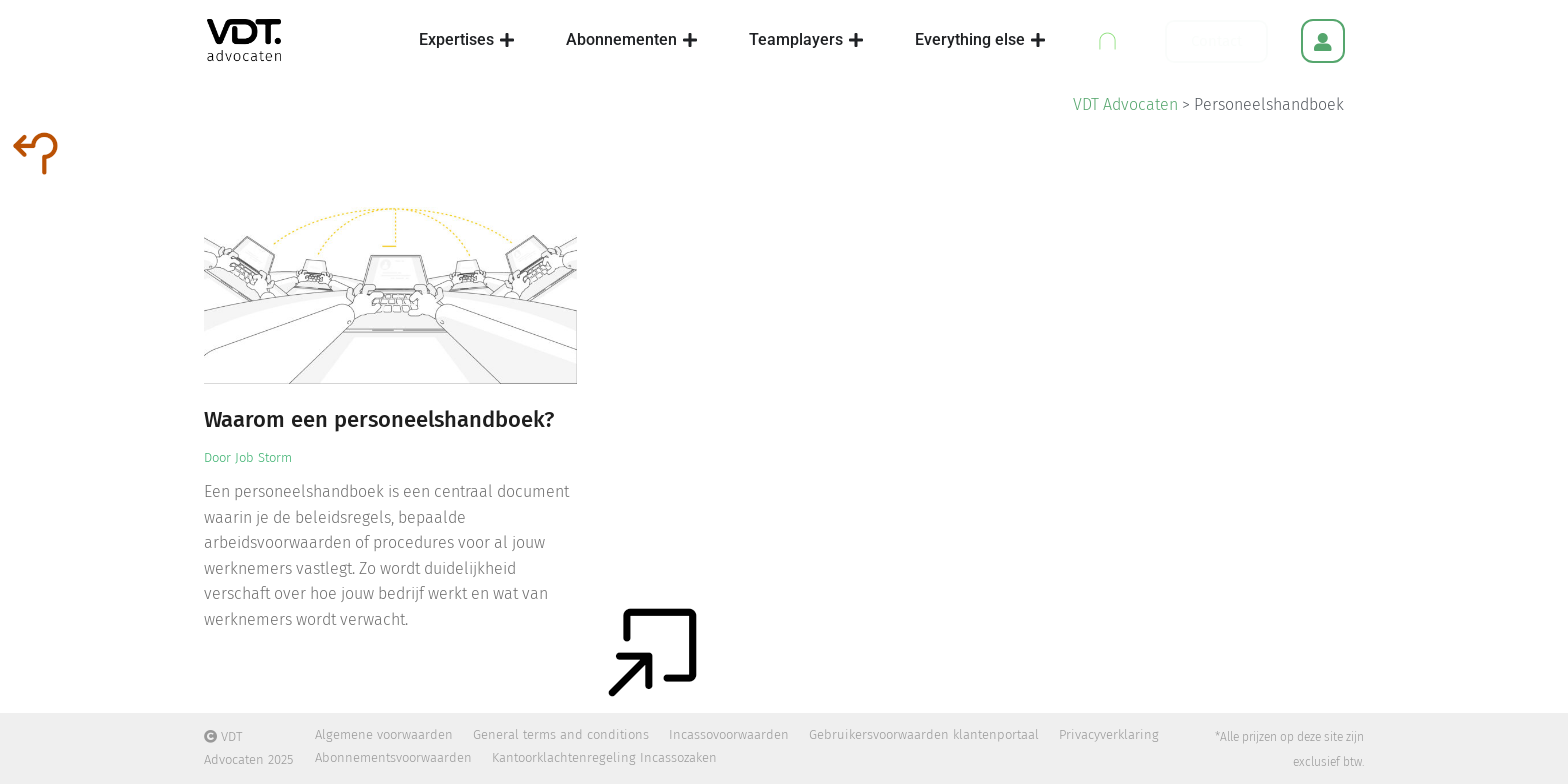 The width and height of the screenshot is (1568, 784). I want to click on take the left exit at the roundabout, so click(35, 152).